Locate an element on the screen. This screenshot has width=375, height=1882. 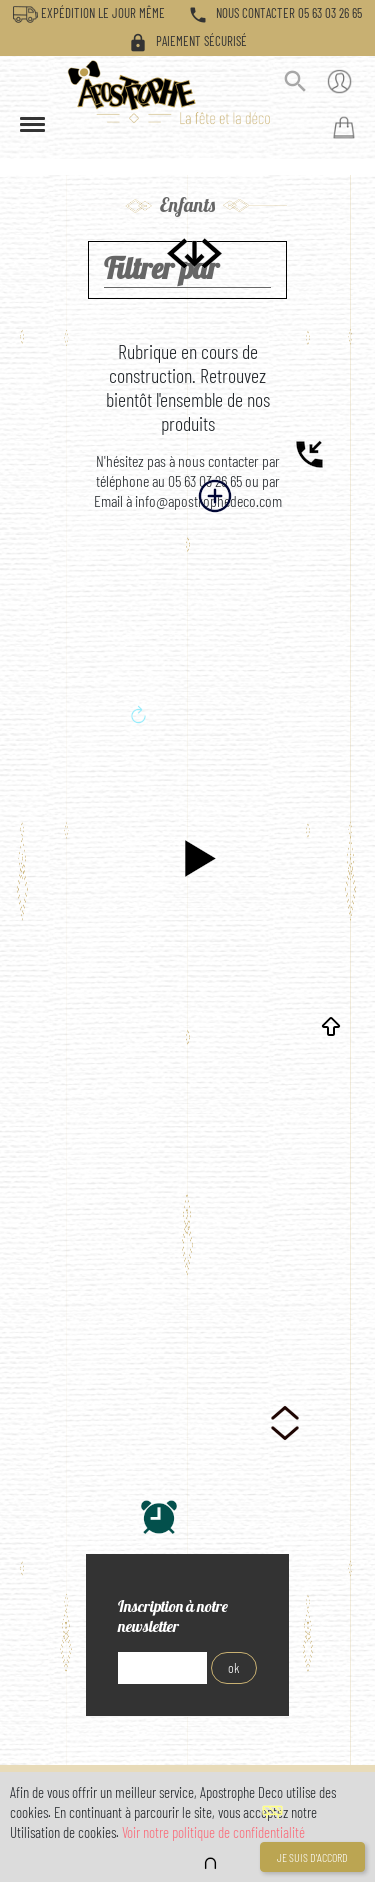
set or manage alarms is located at coordinates (159, 1517).